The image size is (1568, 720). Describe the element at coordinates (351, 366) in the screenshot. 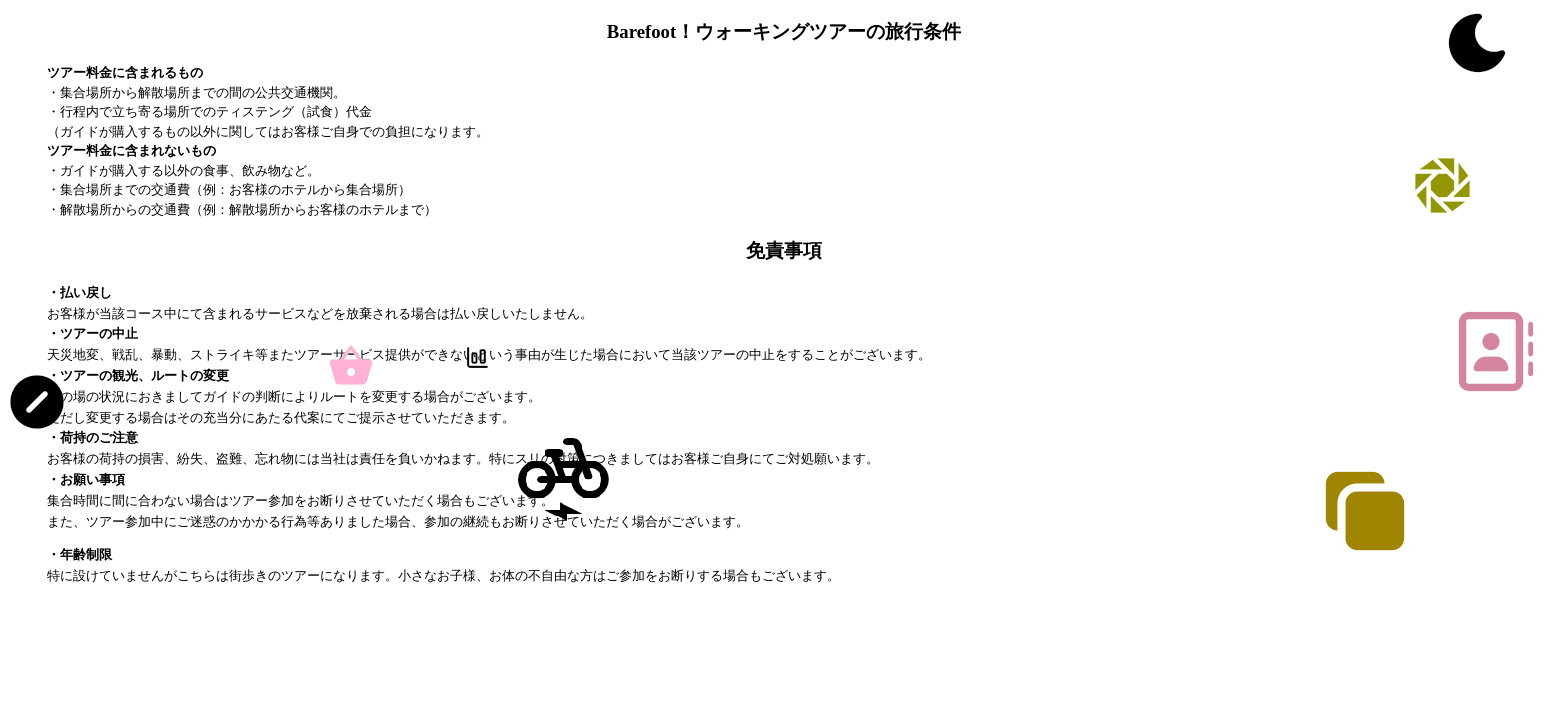

I see `view your shopping basket` at that location.